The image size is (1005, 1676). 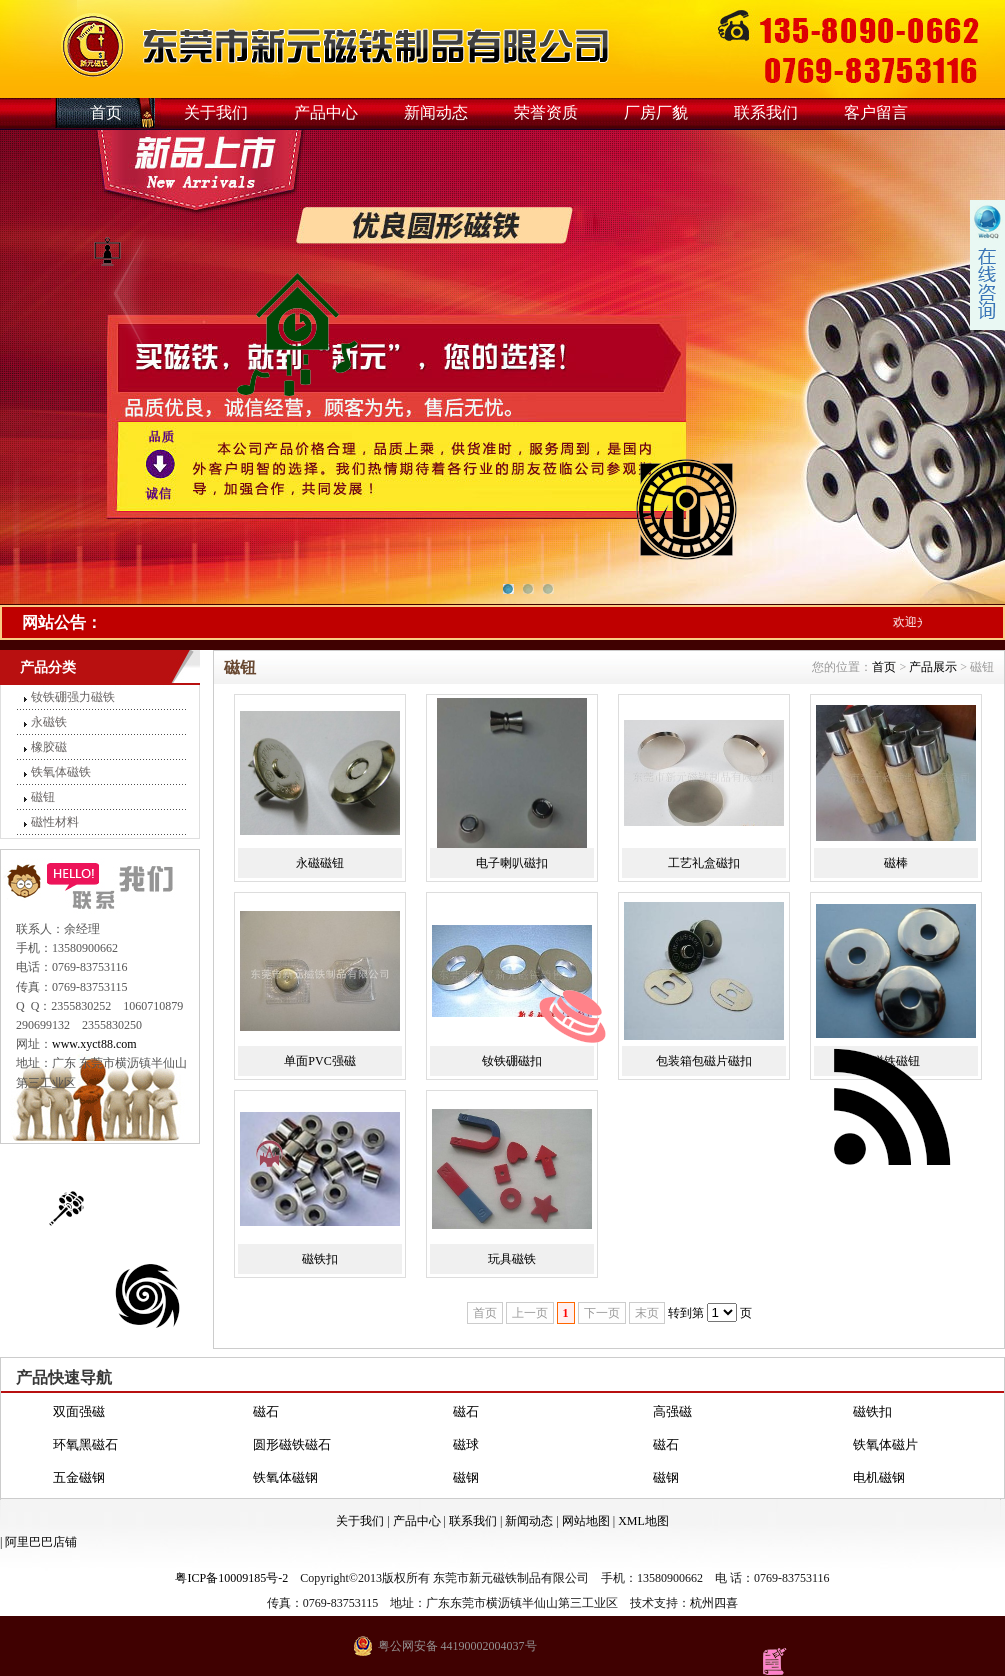 What do you see at coordinates (147, 1296) in the screenshot?
I see `decorative floral or nature-themed game element` at bounding box center [147, 1296].